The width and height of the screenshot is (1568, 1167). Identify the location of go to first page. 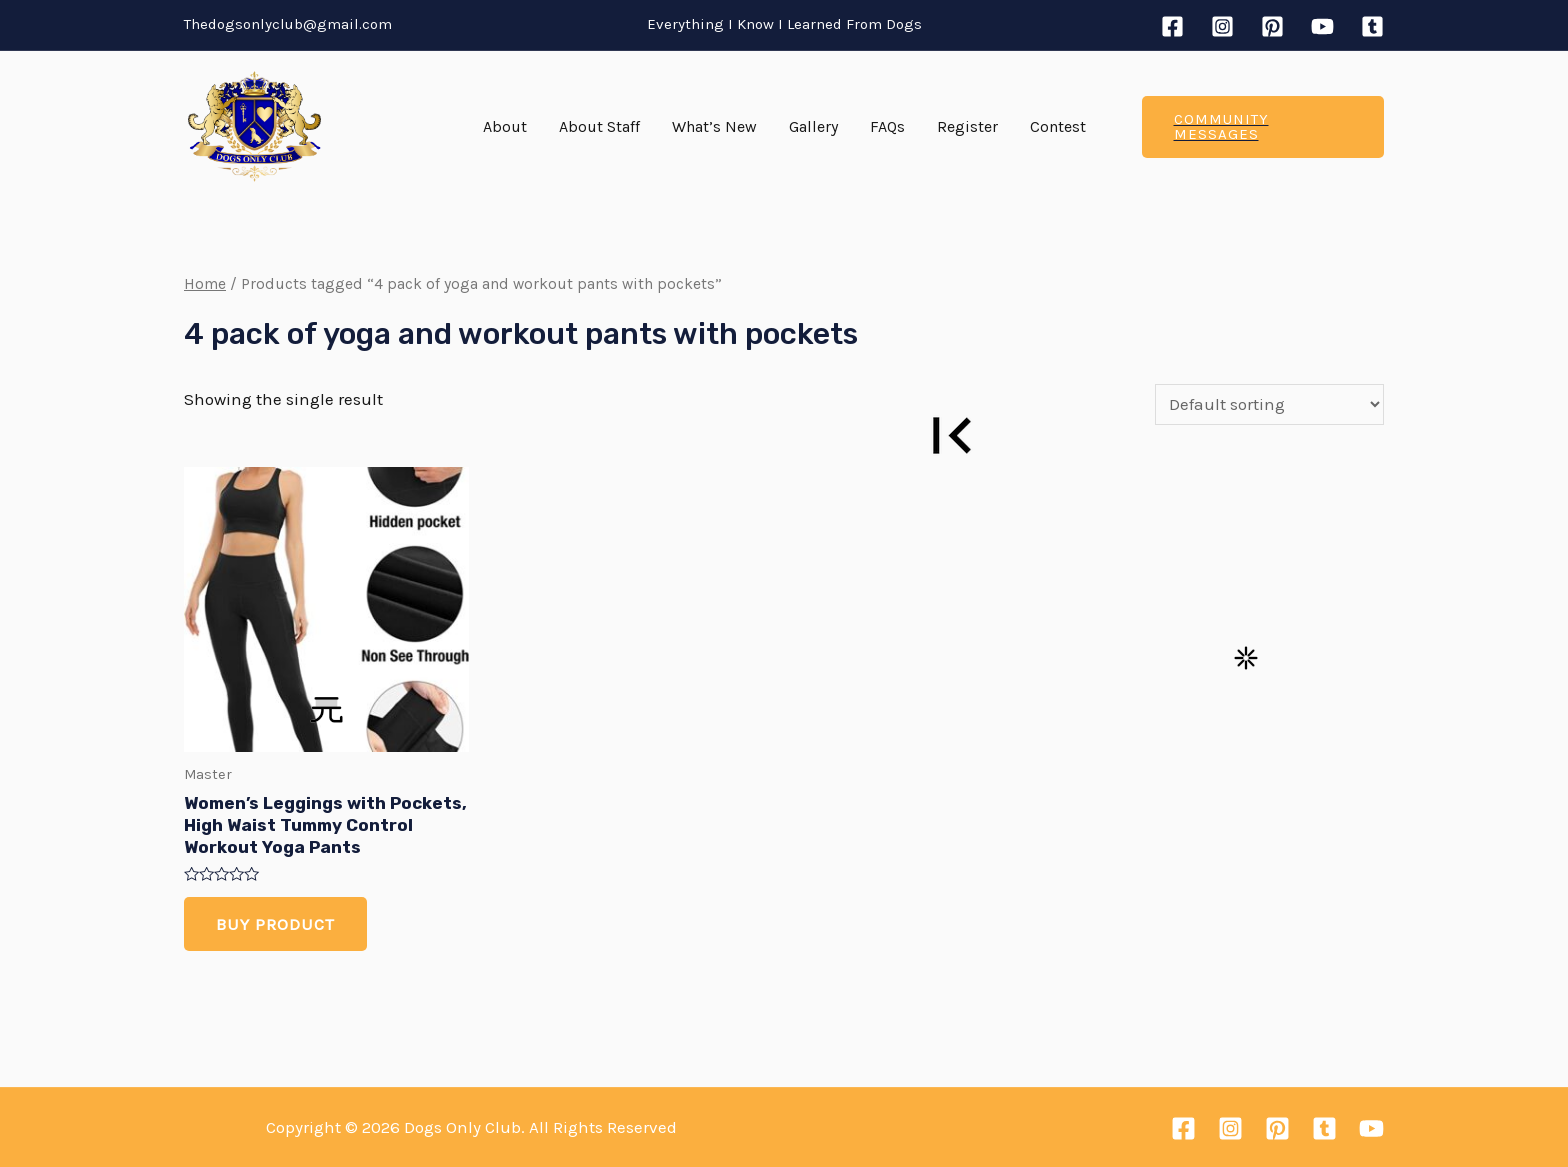
(951, 435).